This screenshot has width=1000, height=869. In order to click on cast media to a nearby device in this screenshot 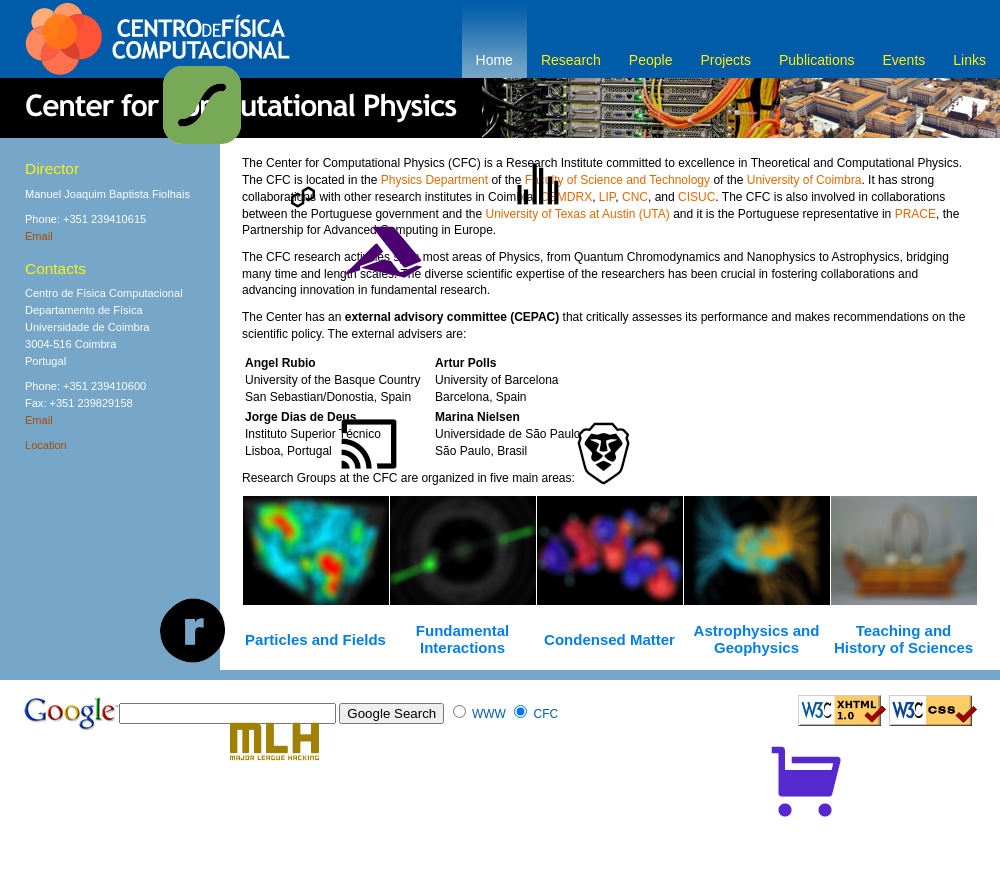, I will do `click(369, 444)`.